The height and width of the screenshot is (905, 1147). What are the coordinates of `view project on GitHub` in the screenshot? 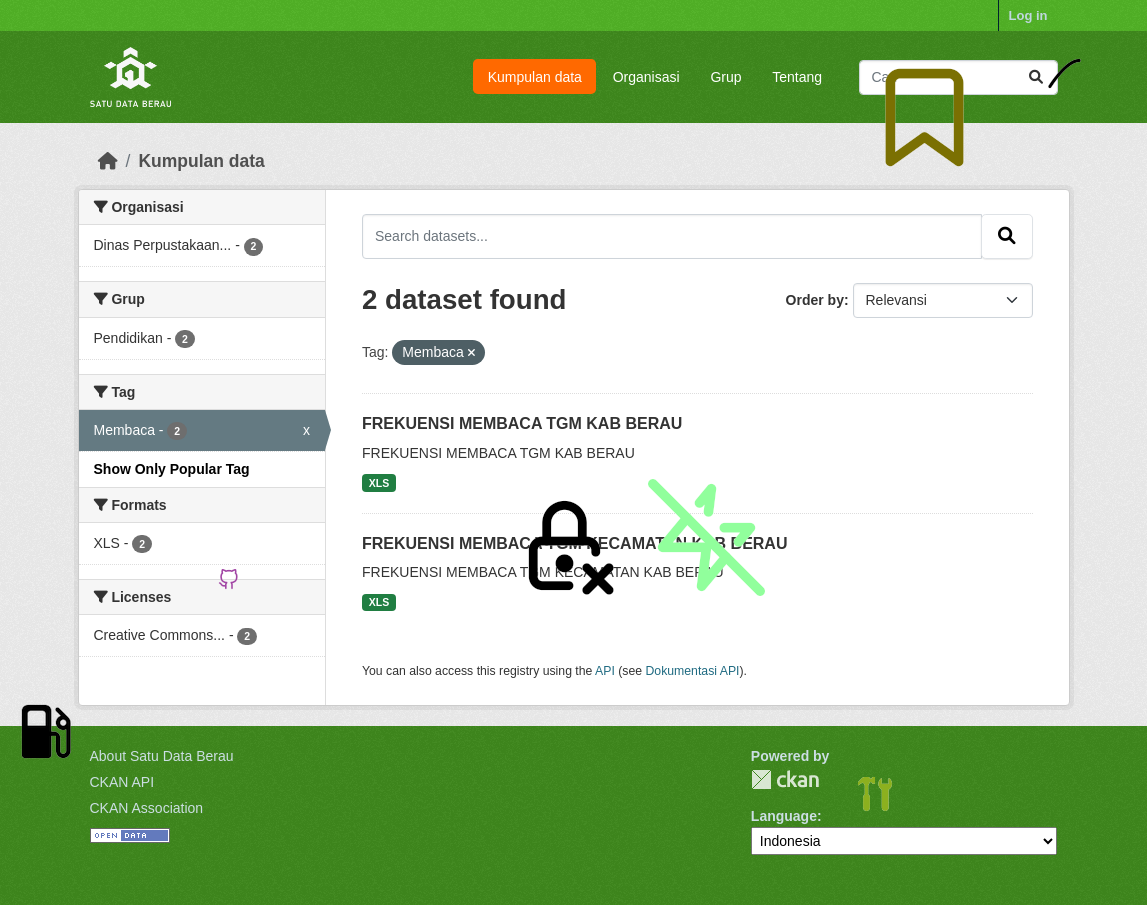 It's located at (228, 579).